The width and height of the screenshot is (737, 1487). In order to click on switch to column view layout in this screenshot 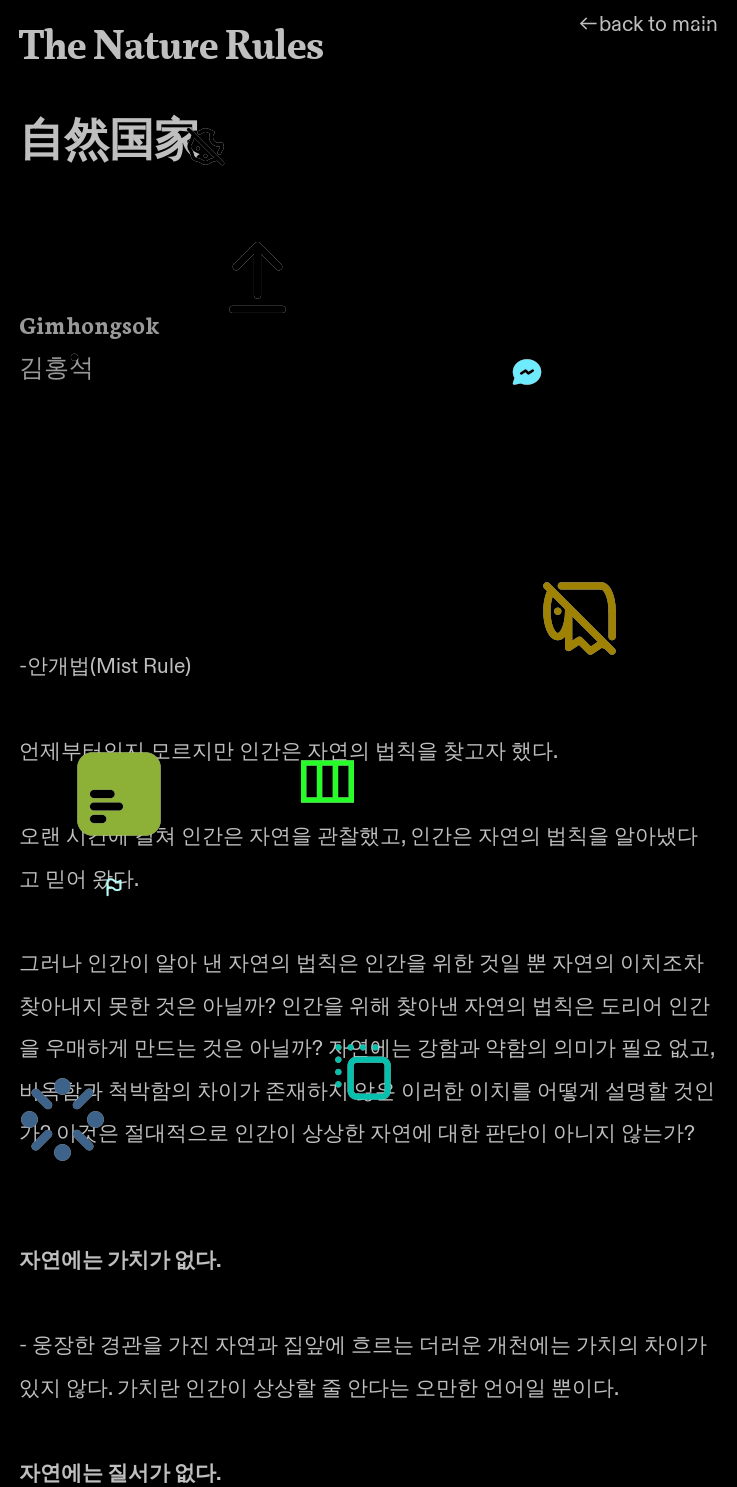, I will do `click(327, 781)`.